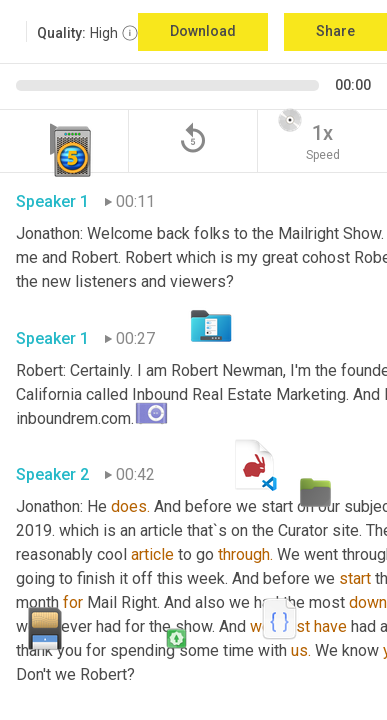 This screenshot has height=720, width=387. Describe the element at coordinates (72, 151) in the screenshot. I see `RAID 5 storage configuration status` at that location.